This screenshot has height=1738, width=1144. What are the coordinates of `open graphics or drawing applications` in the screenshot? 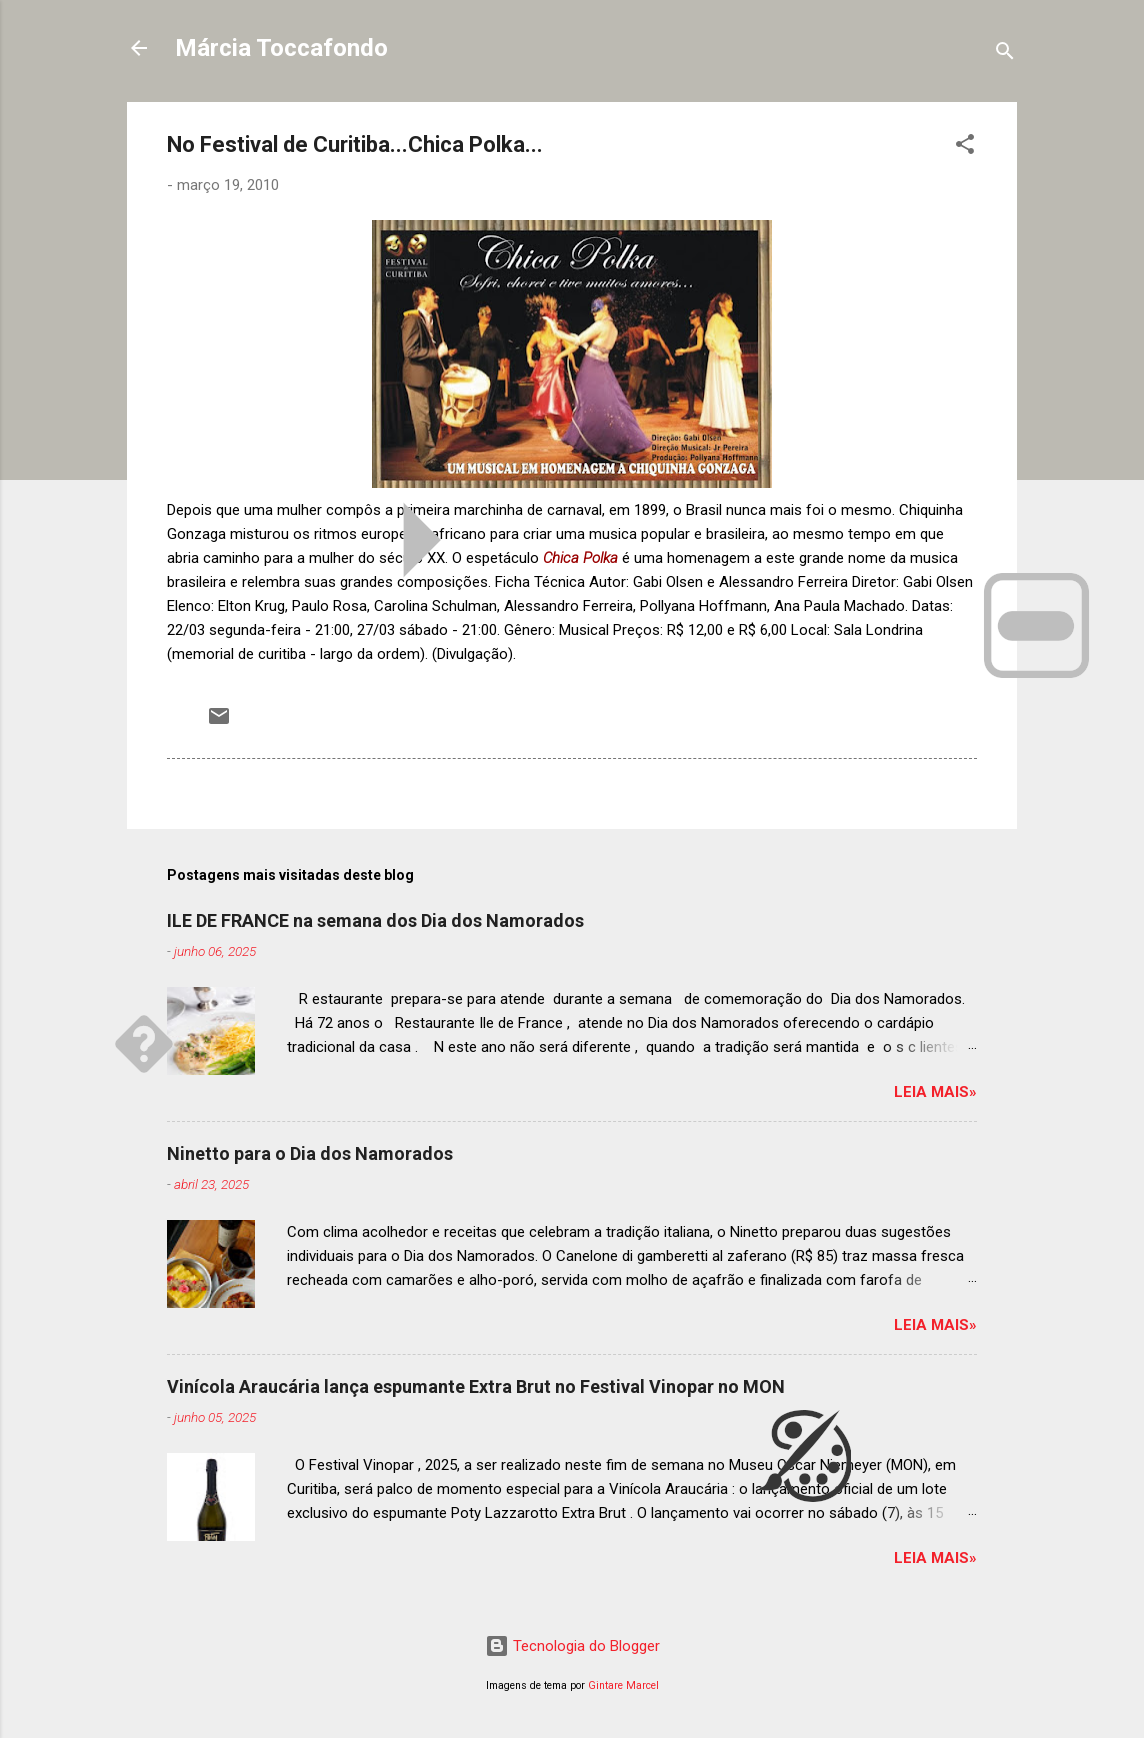 It's located at (805, 1456).